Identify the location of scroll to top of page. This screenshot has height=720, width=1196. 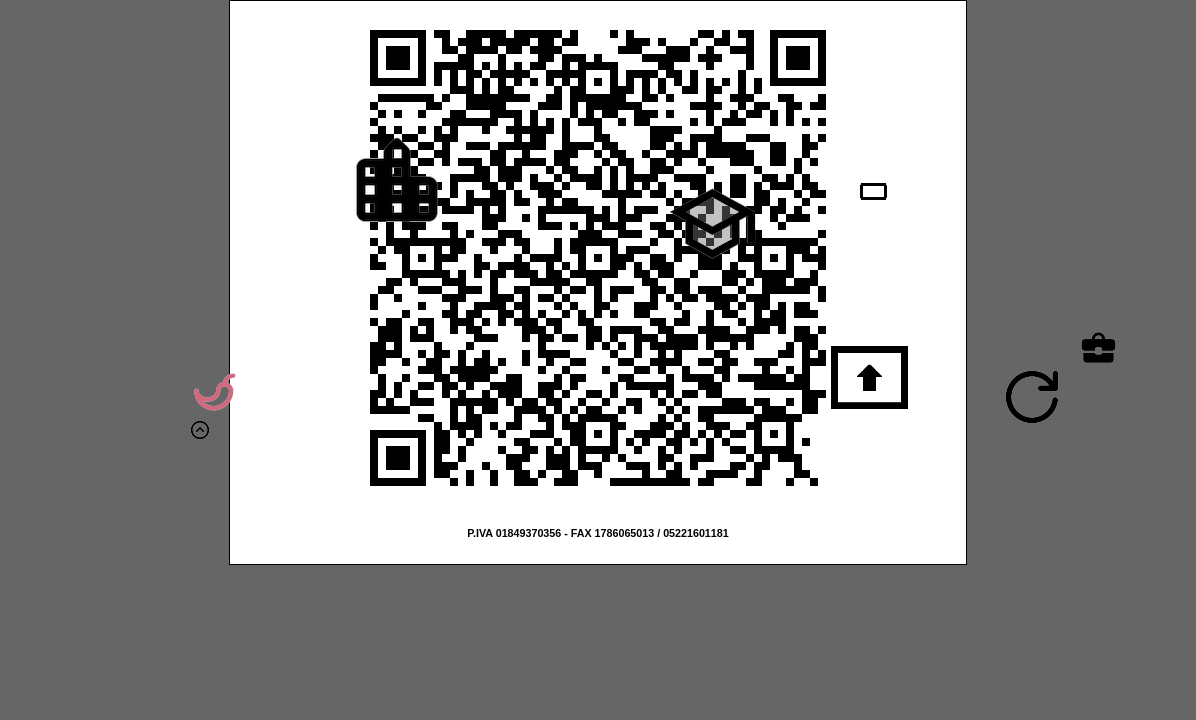
(200, 430).